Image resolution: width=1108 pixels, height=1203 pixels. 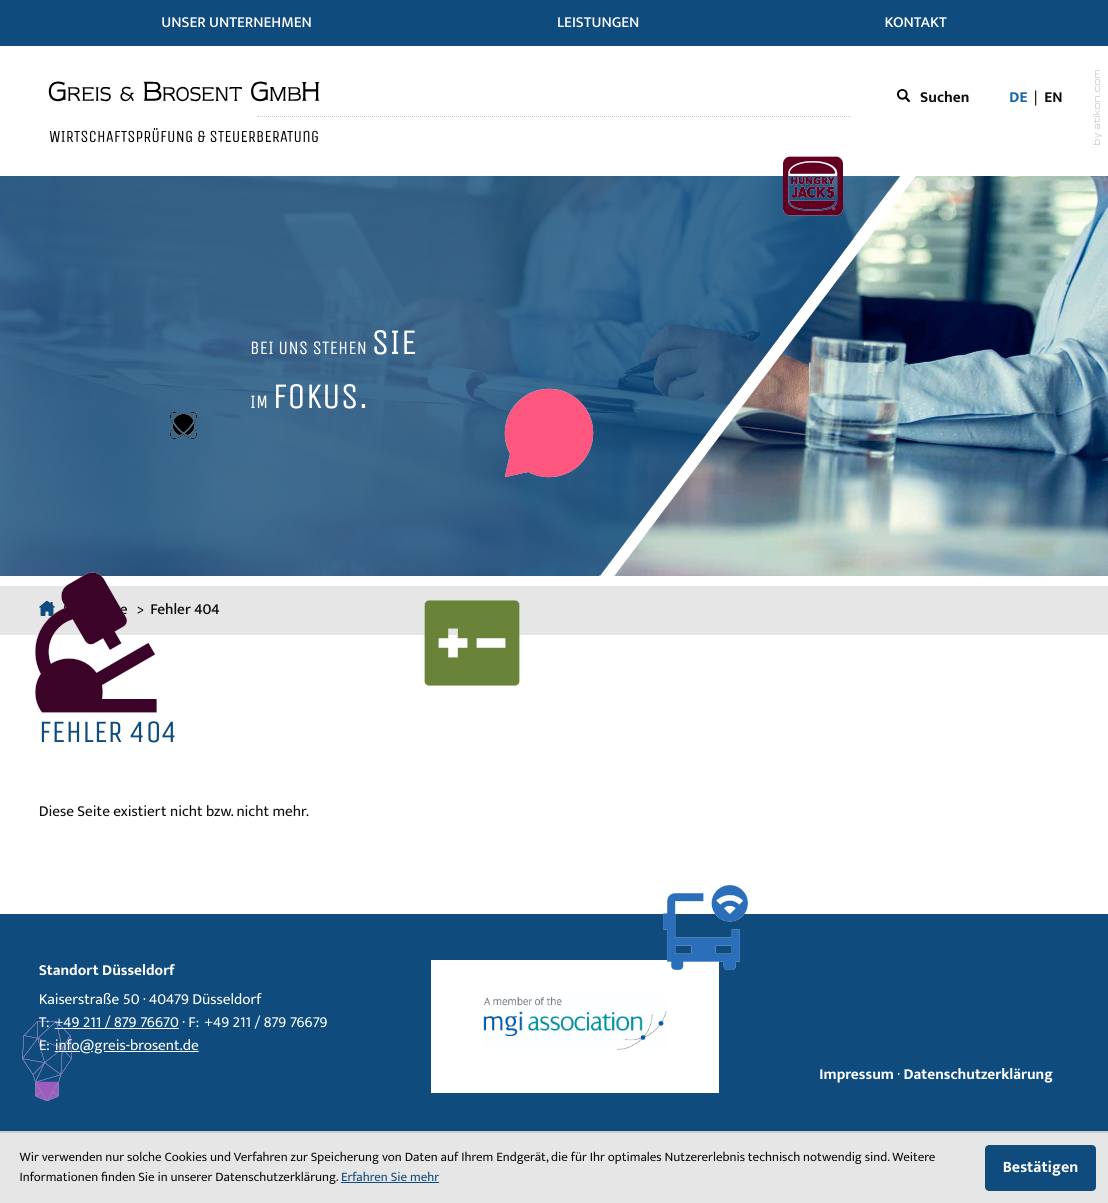 What do you see at coordinates (813, 186) in the screenshot?
I see `open the Hungry Jack's app` at bounding box center [813, 186].